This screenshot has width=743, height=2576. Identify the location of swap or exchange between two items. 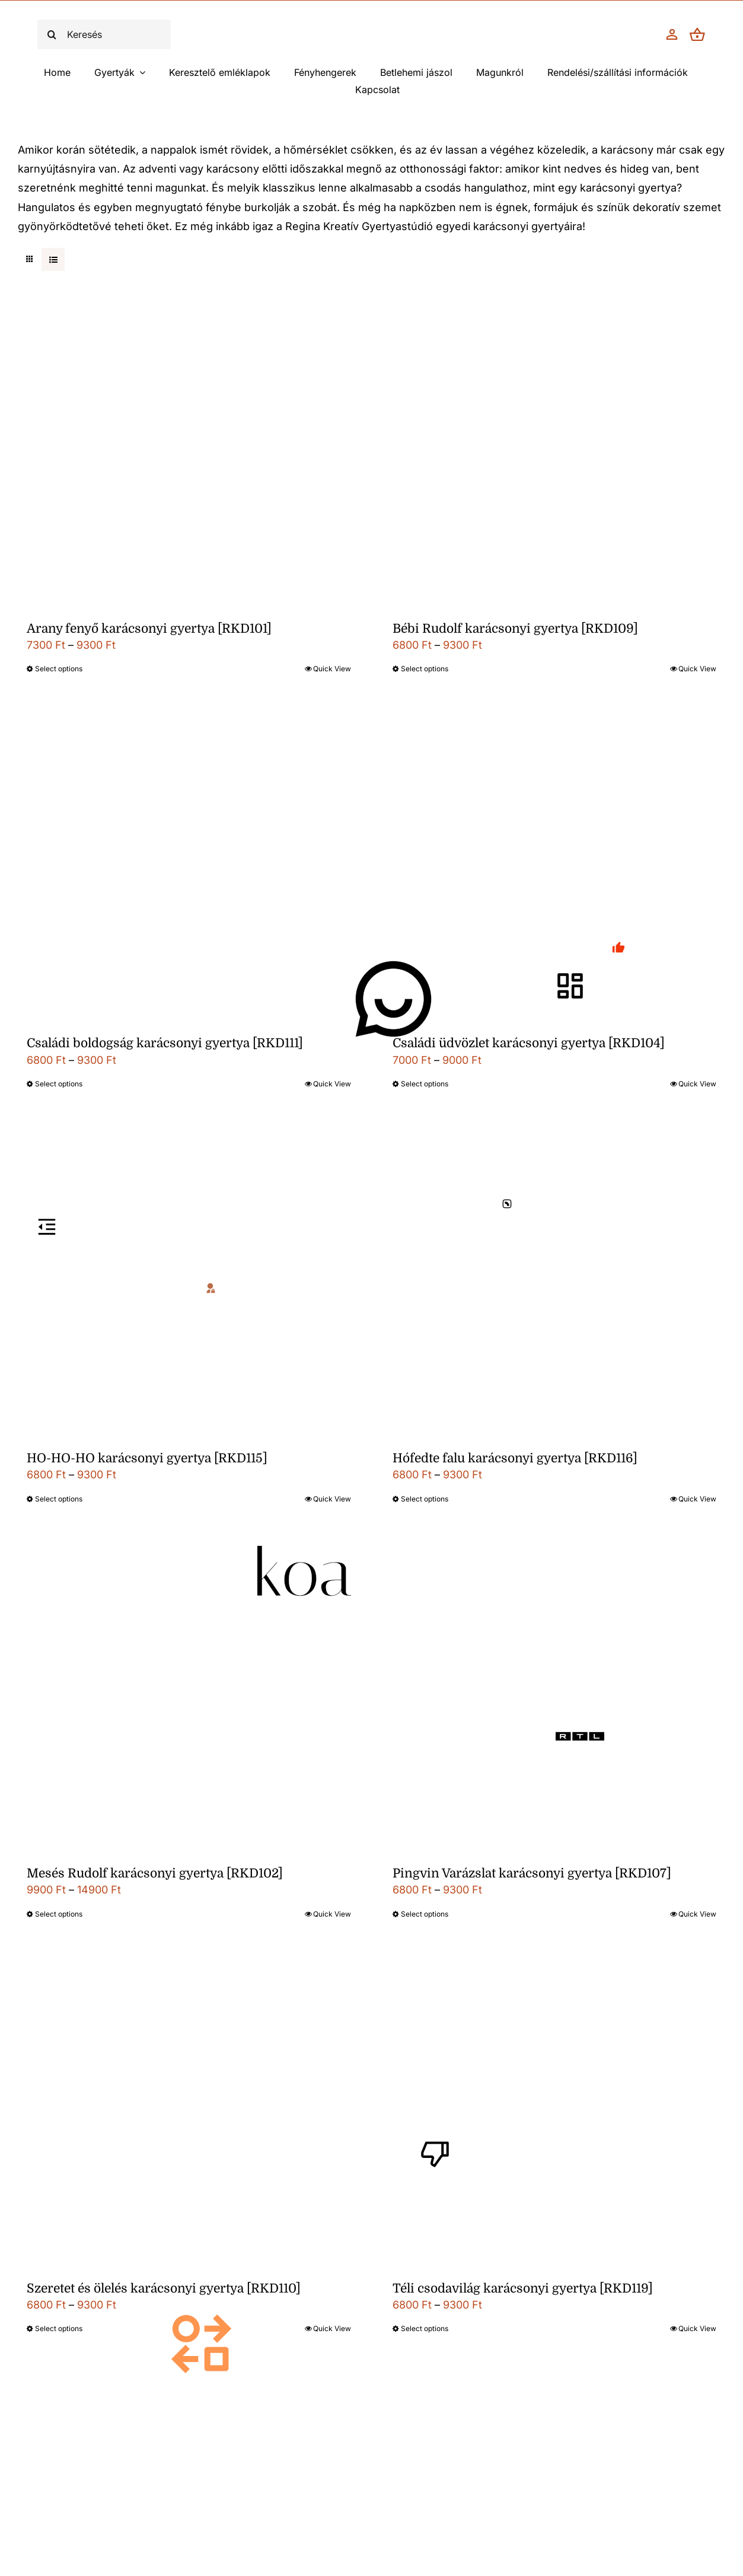
(201, 2344).